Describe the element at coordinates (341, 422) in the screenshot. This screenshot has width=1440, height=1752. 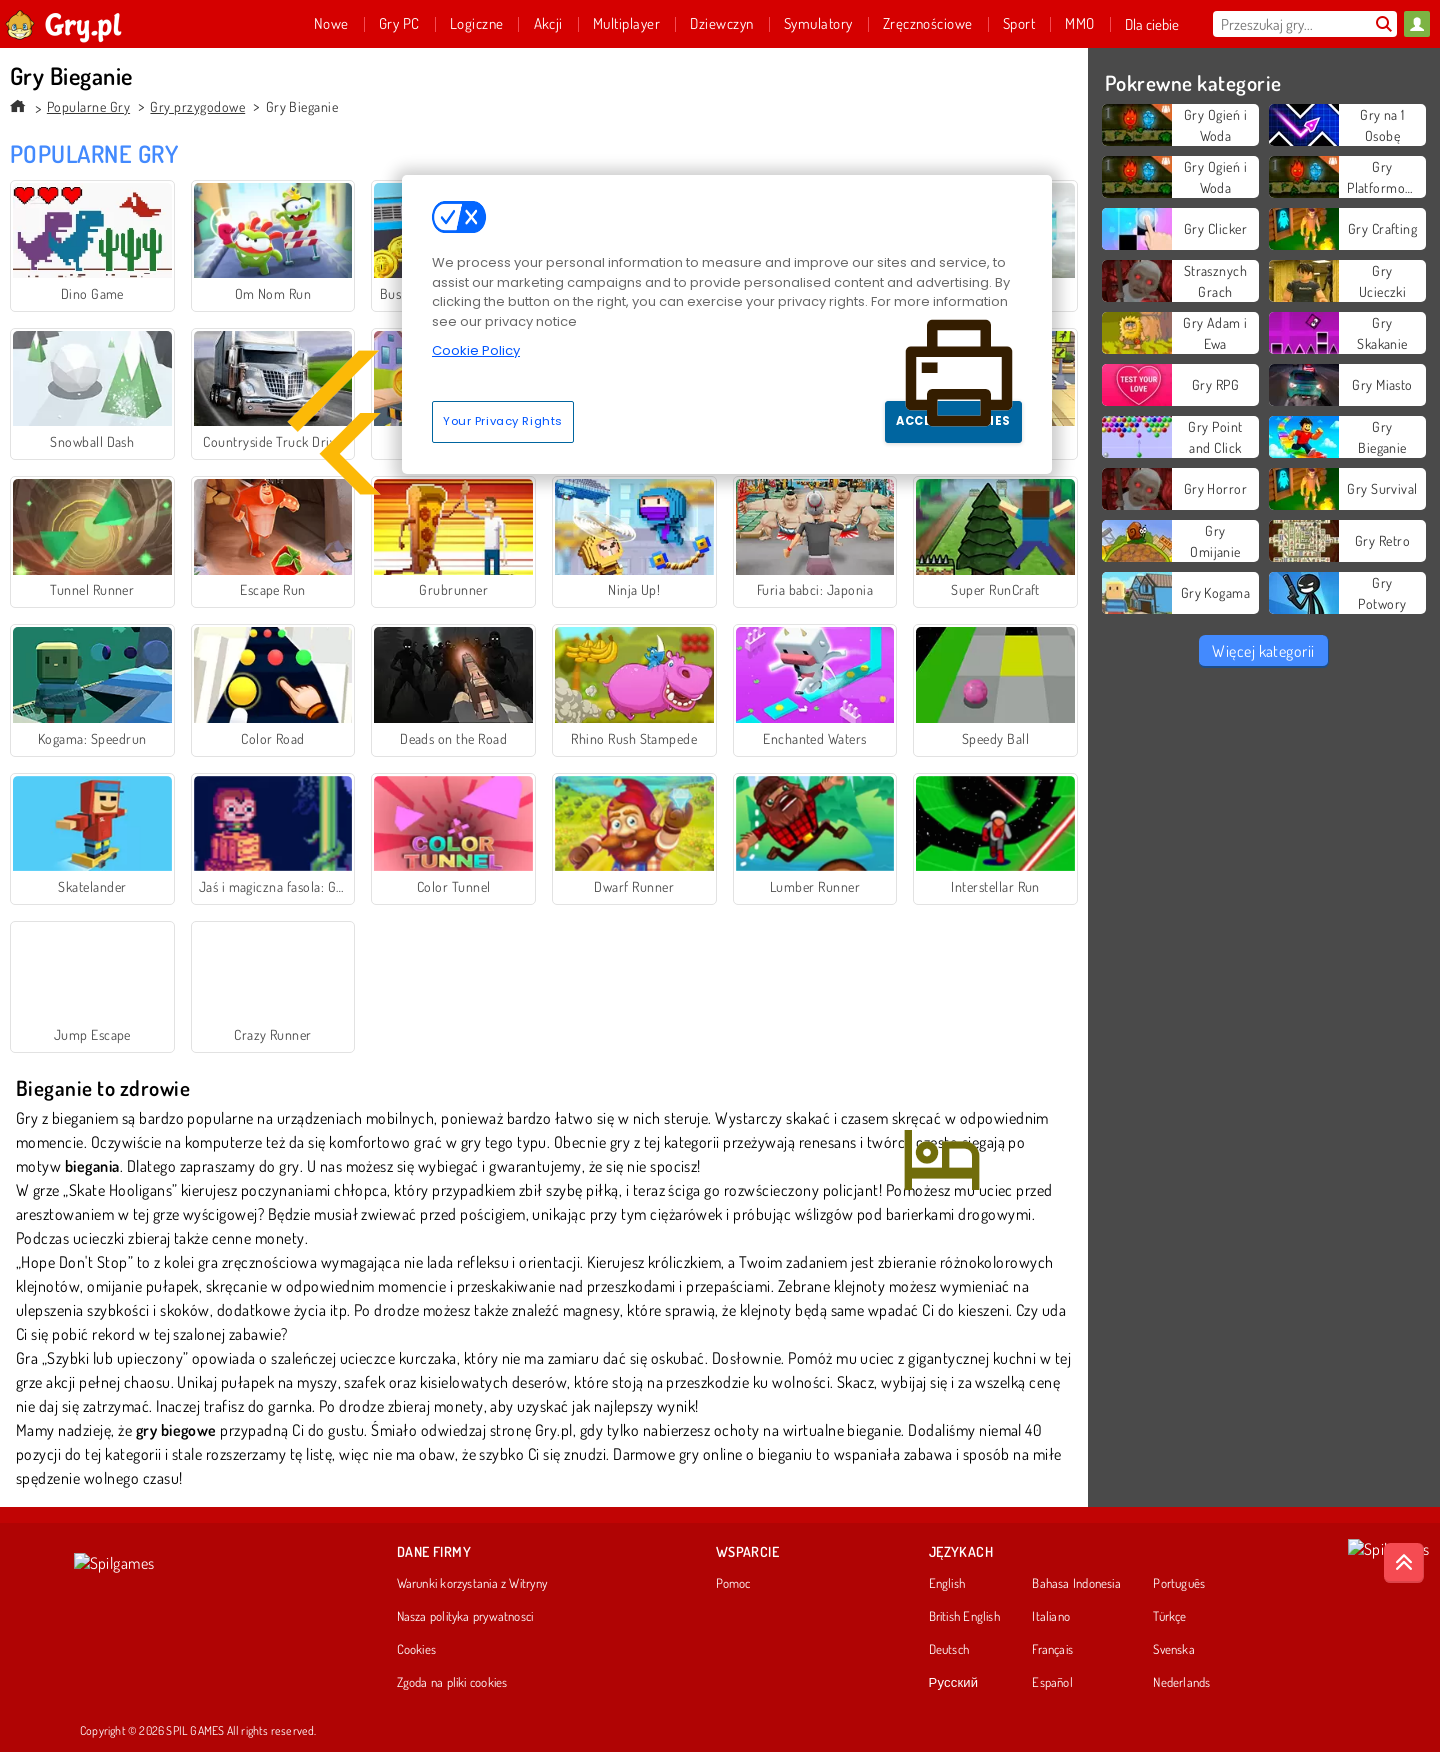
I see `flutter framework logo` at that location.